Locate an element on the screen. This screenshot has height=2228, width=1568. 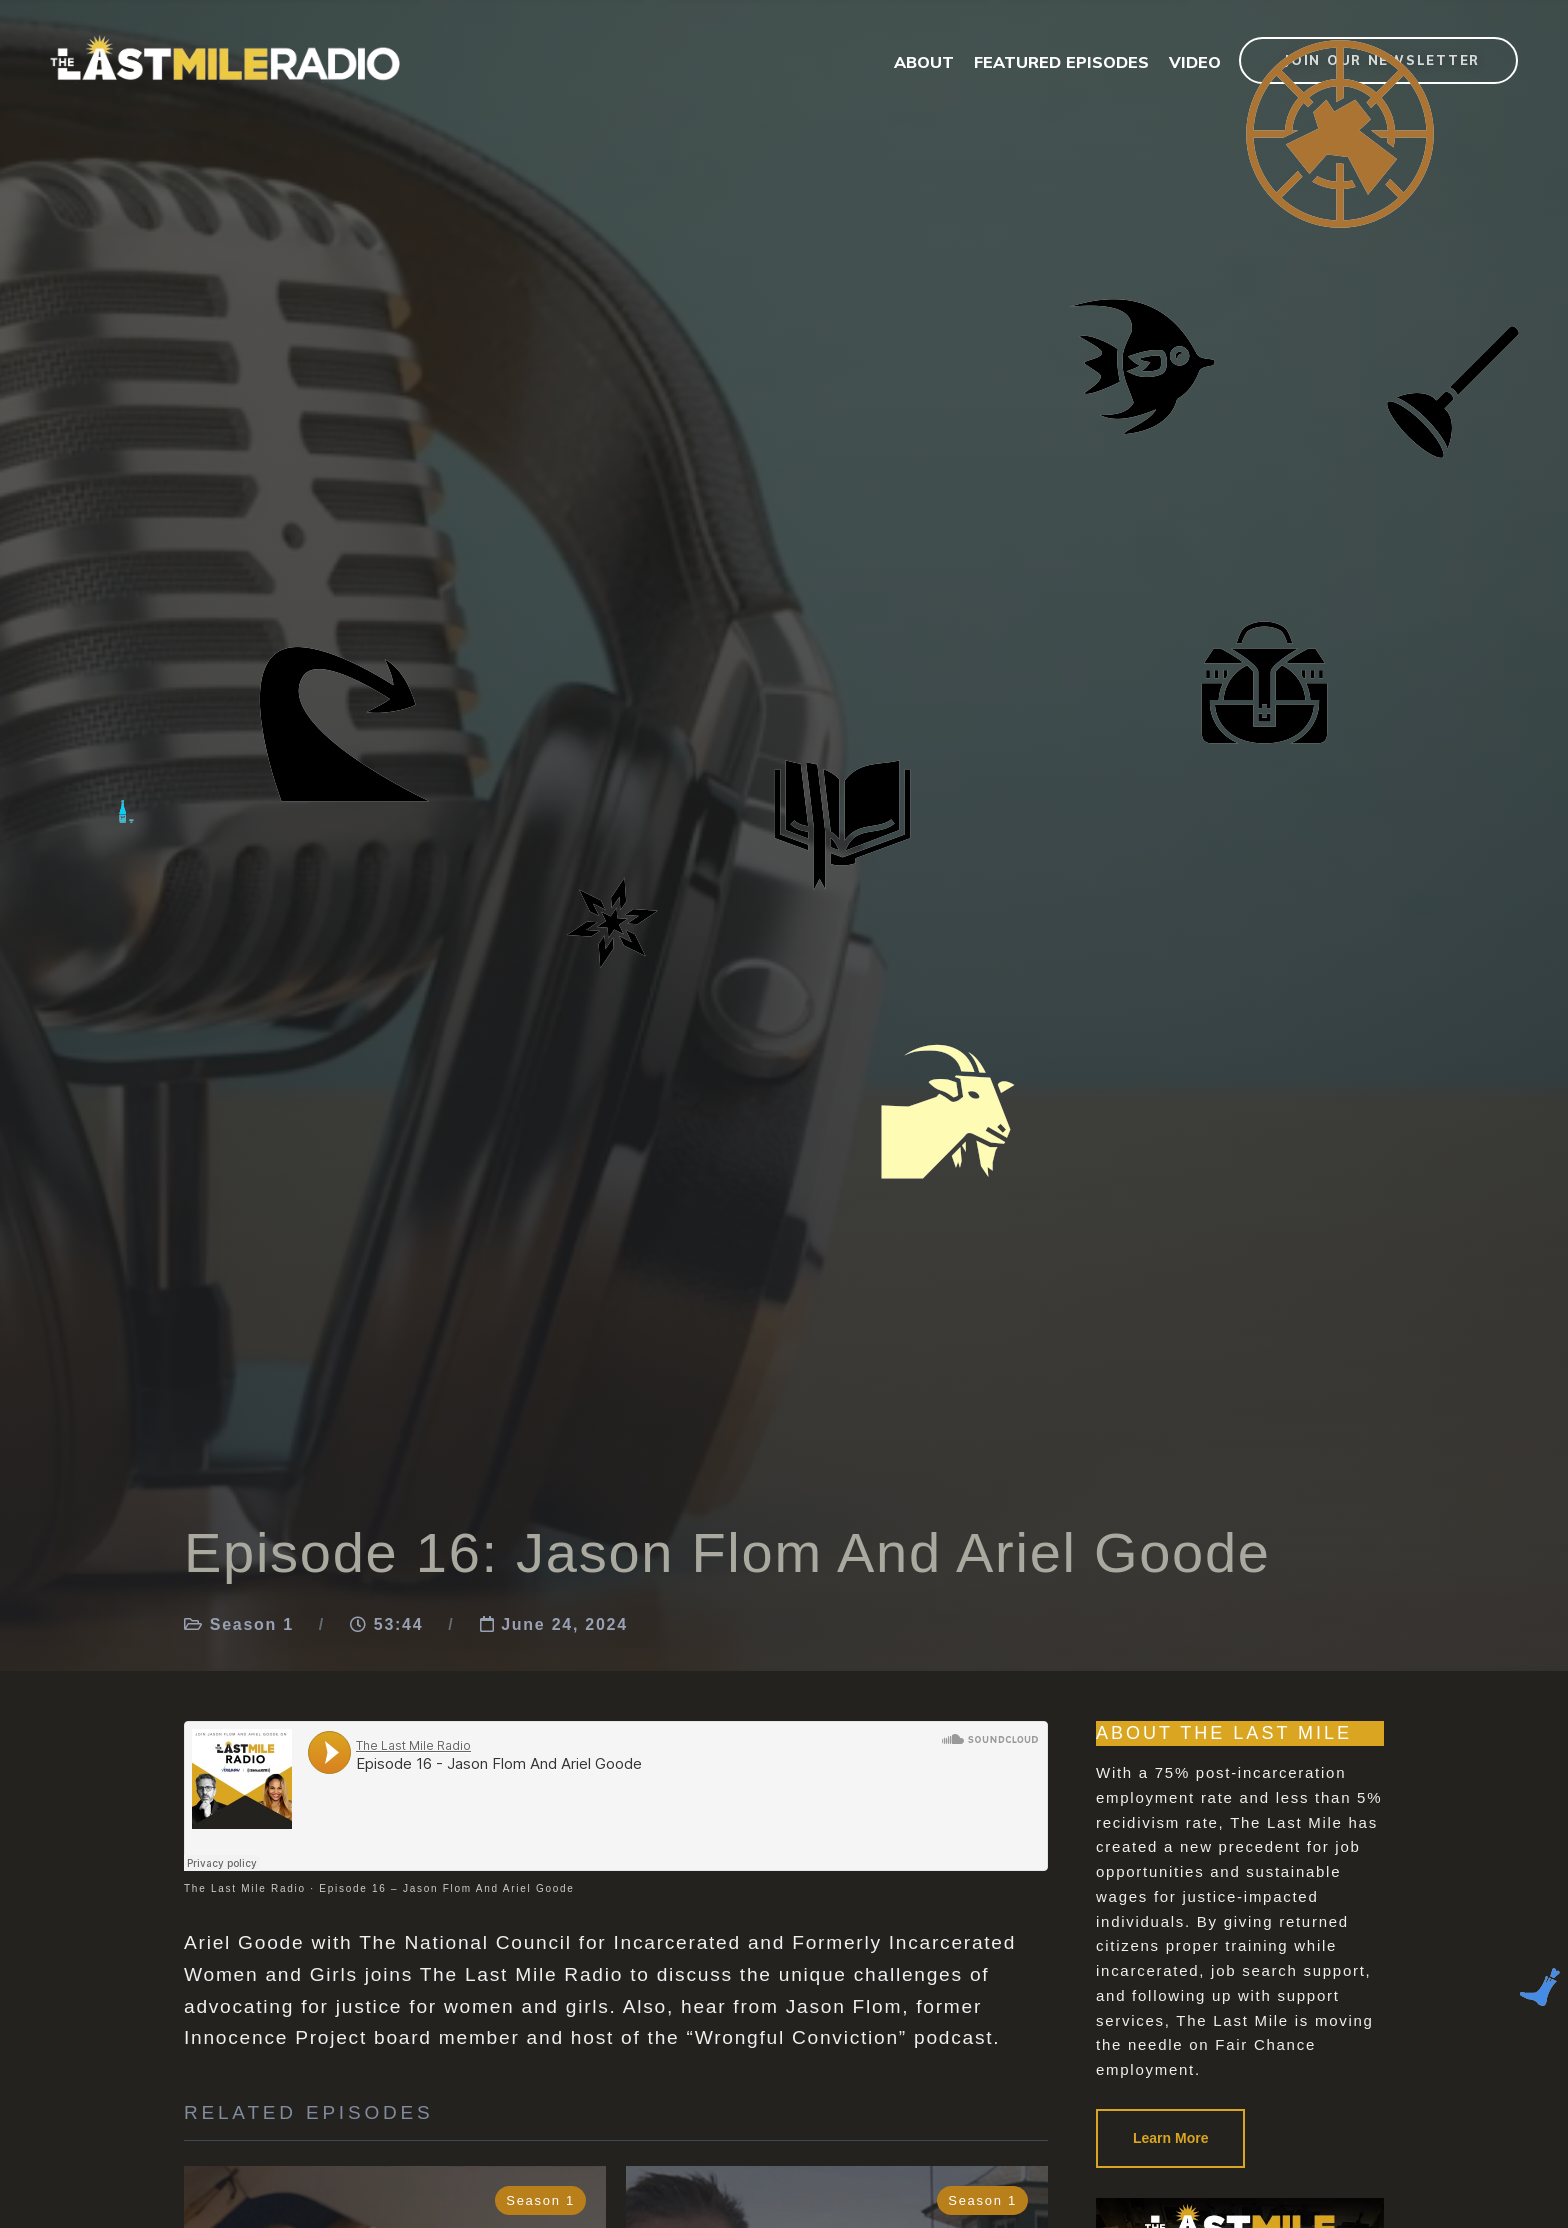
indicates character injury or damage state is located at coordinates (1540, 1986).